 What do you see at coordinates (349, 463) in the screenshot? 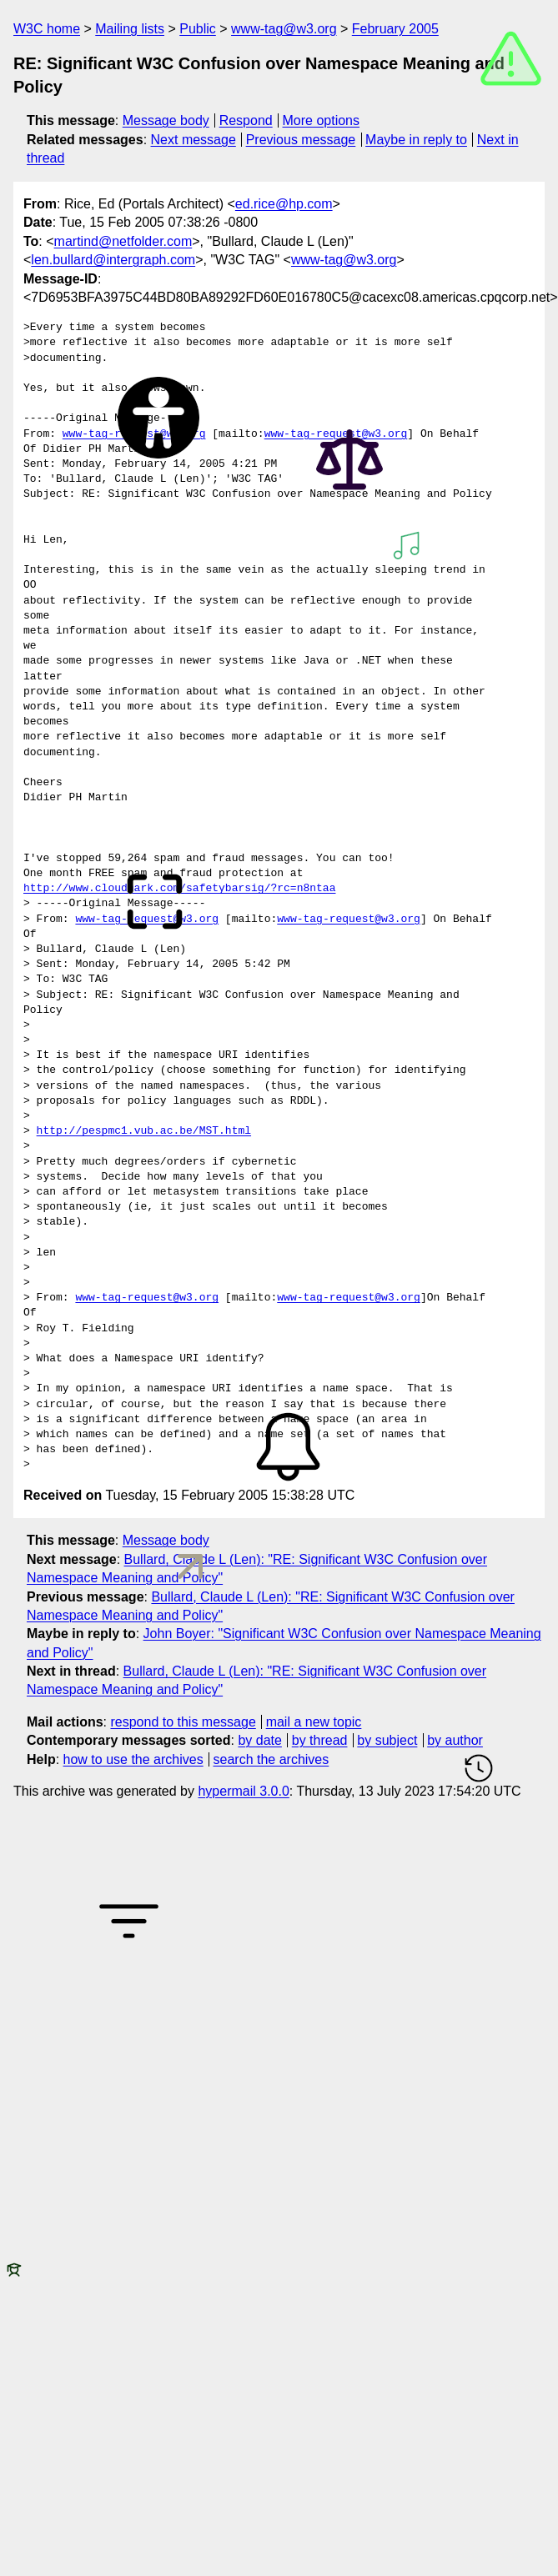
I see `view license or legal information` at bounding box center [349, 463].